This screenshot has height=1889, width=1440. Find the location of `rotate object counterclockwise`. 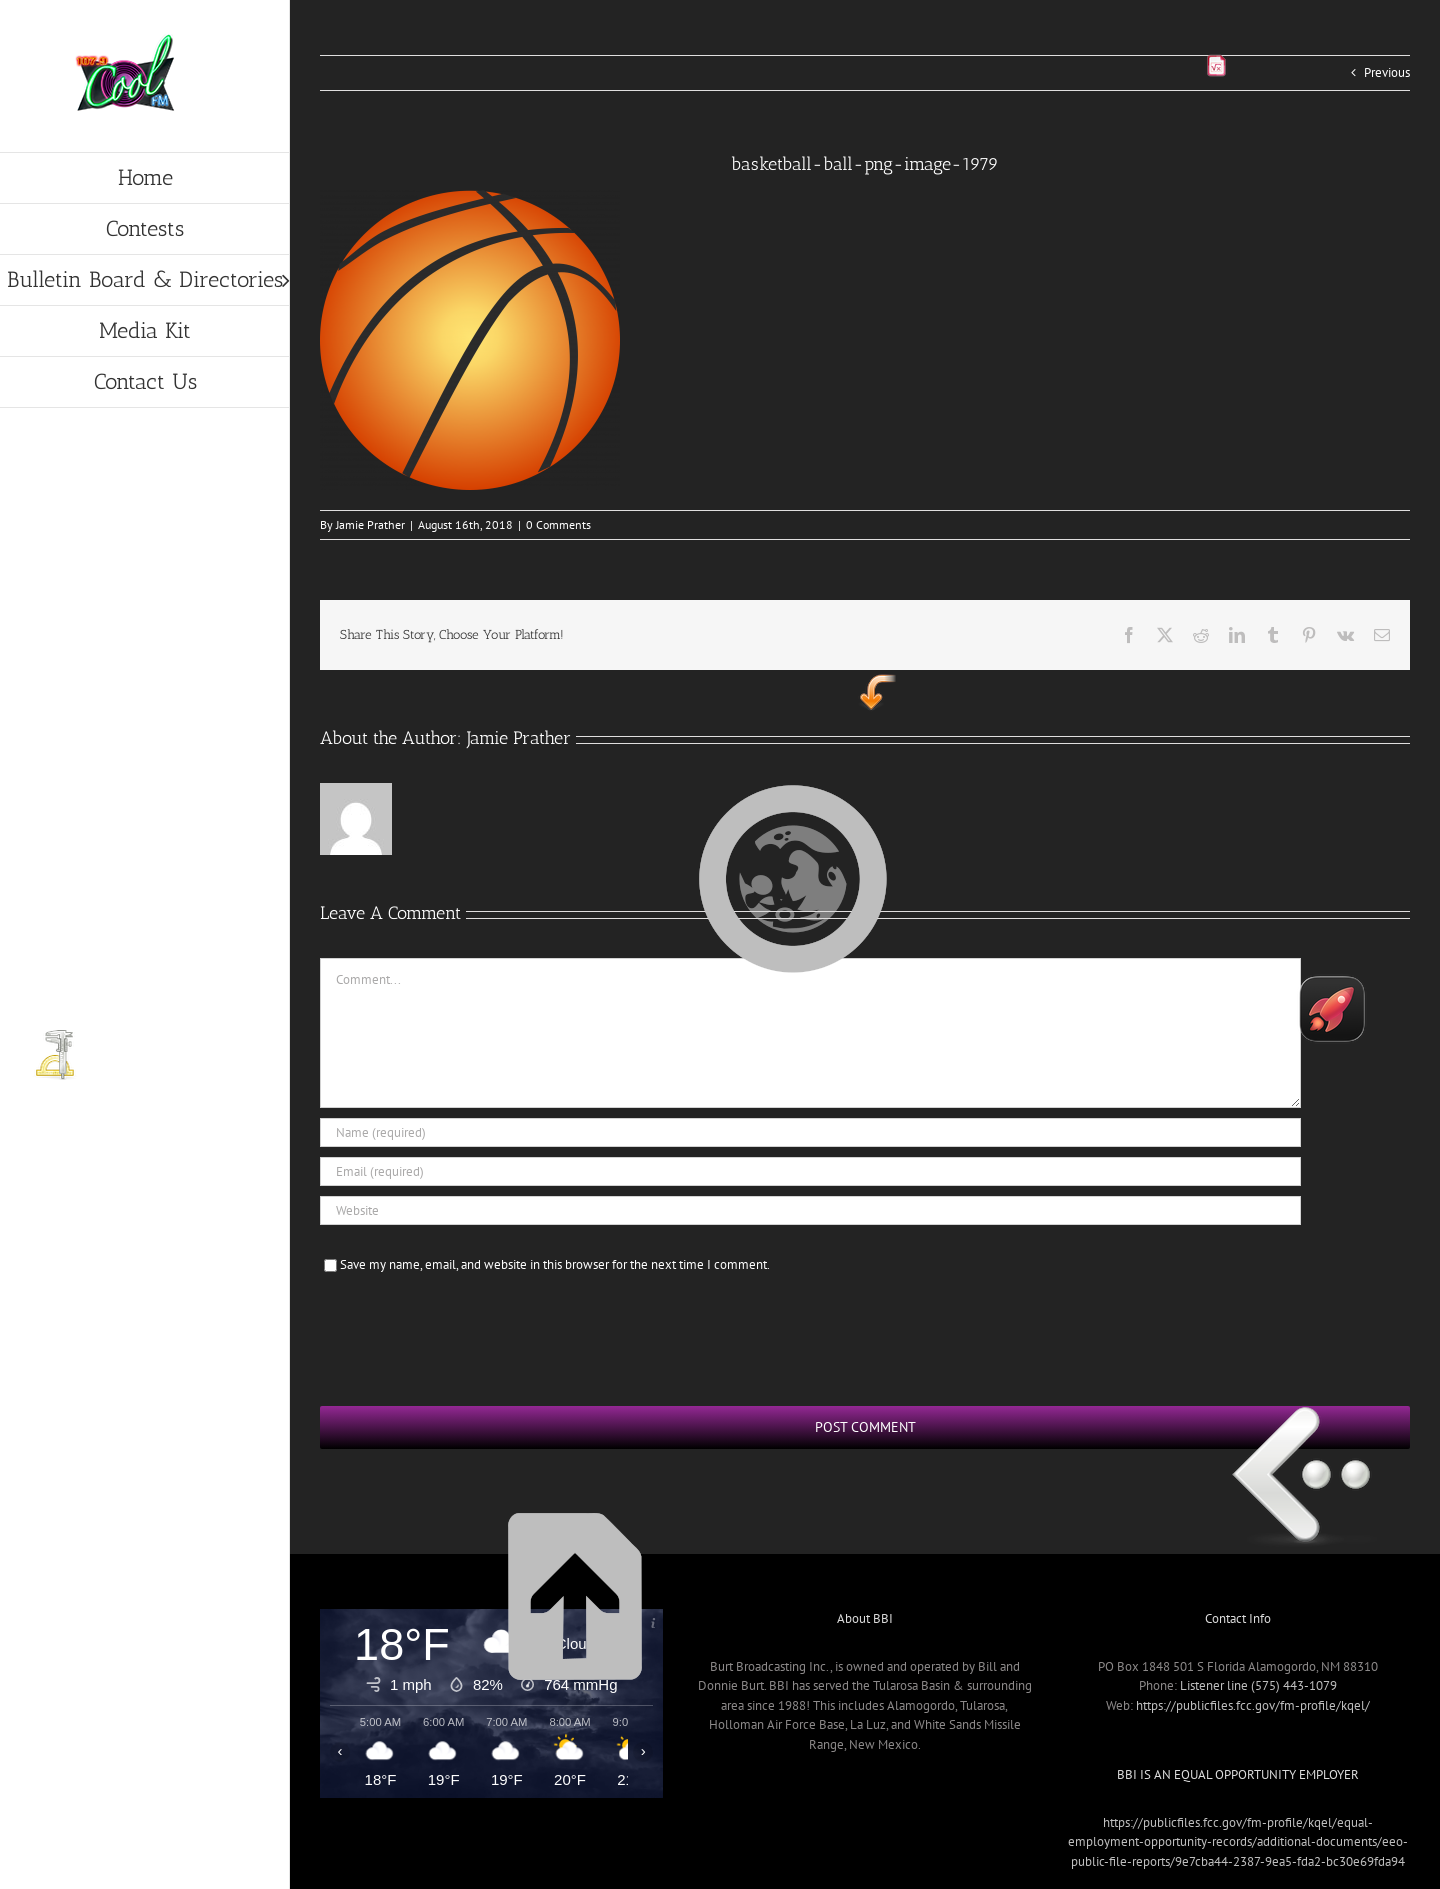

rotate object counterclockwise is located at coordinates (876, 693).